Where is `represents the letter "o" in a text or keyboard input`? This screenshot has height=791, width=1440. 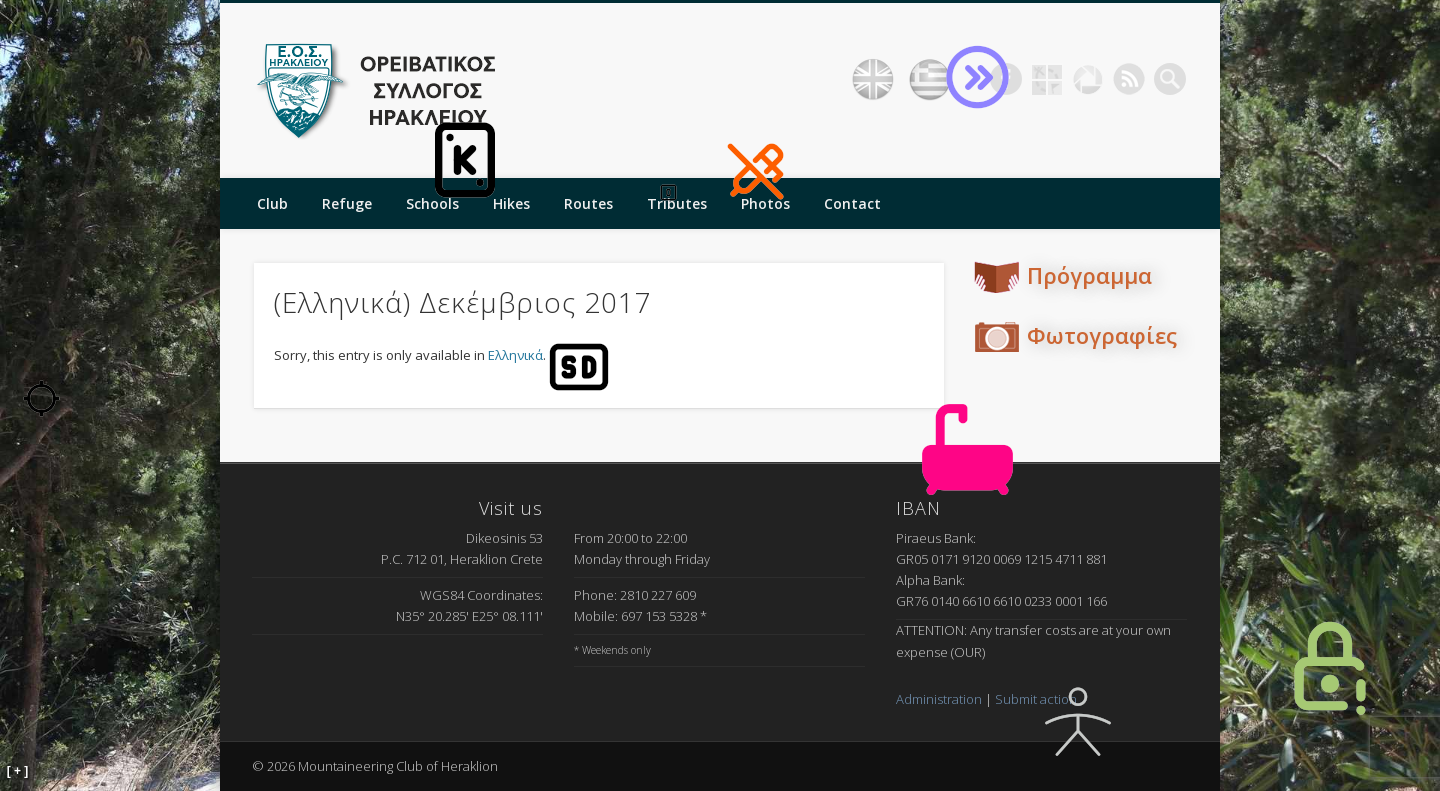 represents the letter "o" in a text or keyboard input is located at coordinates (668, 192).